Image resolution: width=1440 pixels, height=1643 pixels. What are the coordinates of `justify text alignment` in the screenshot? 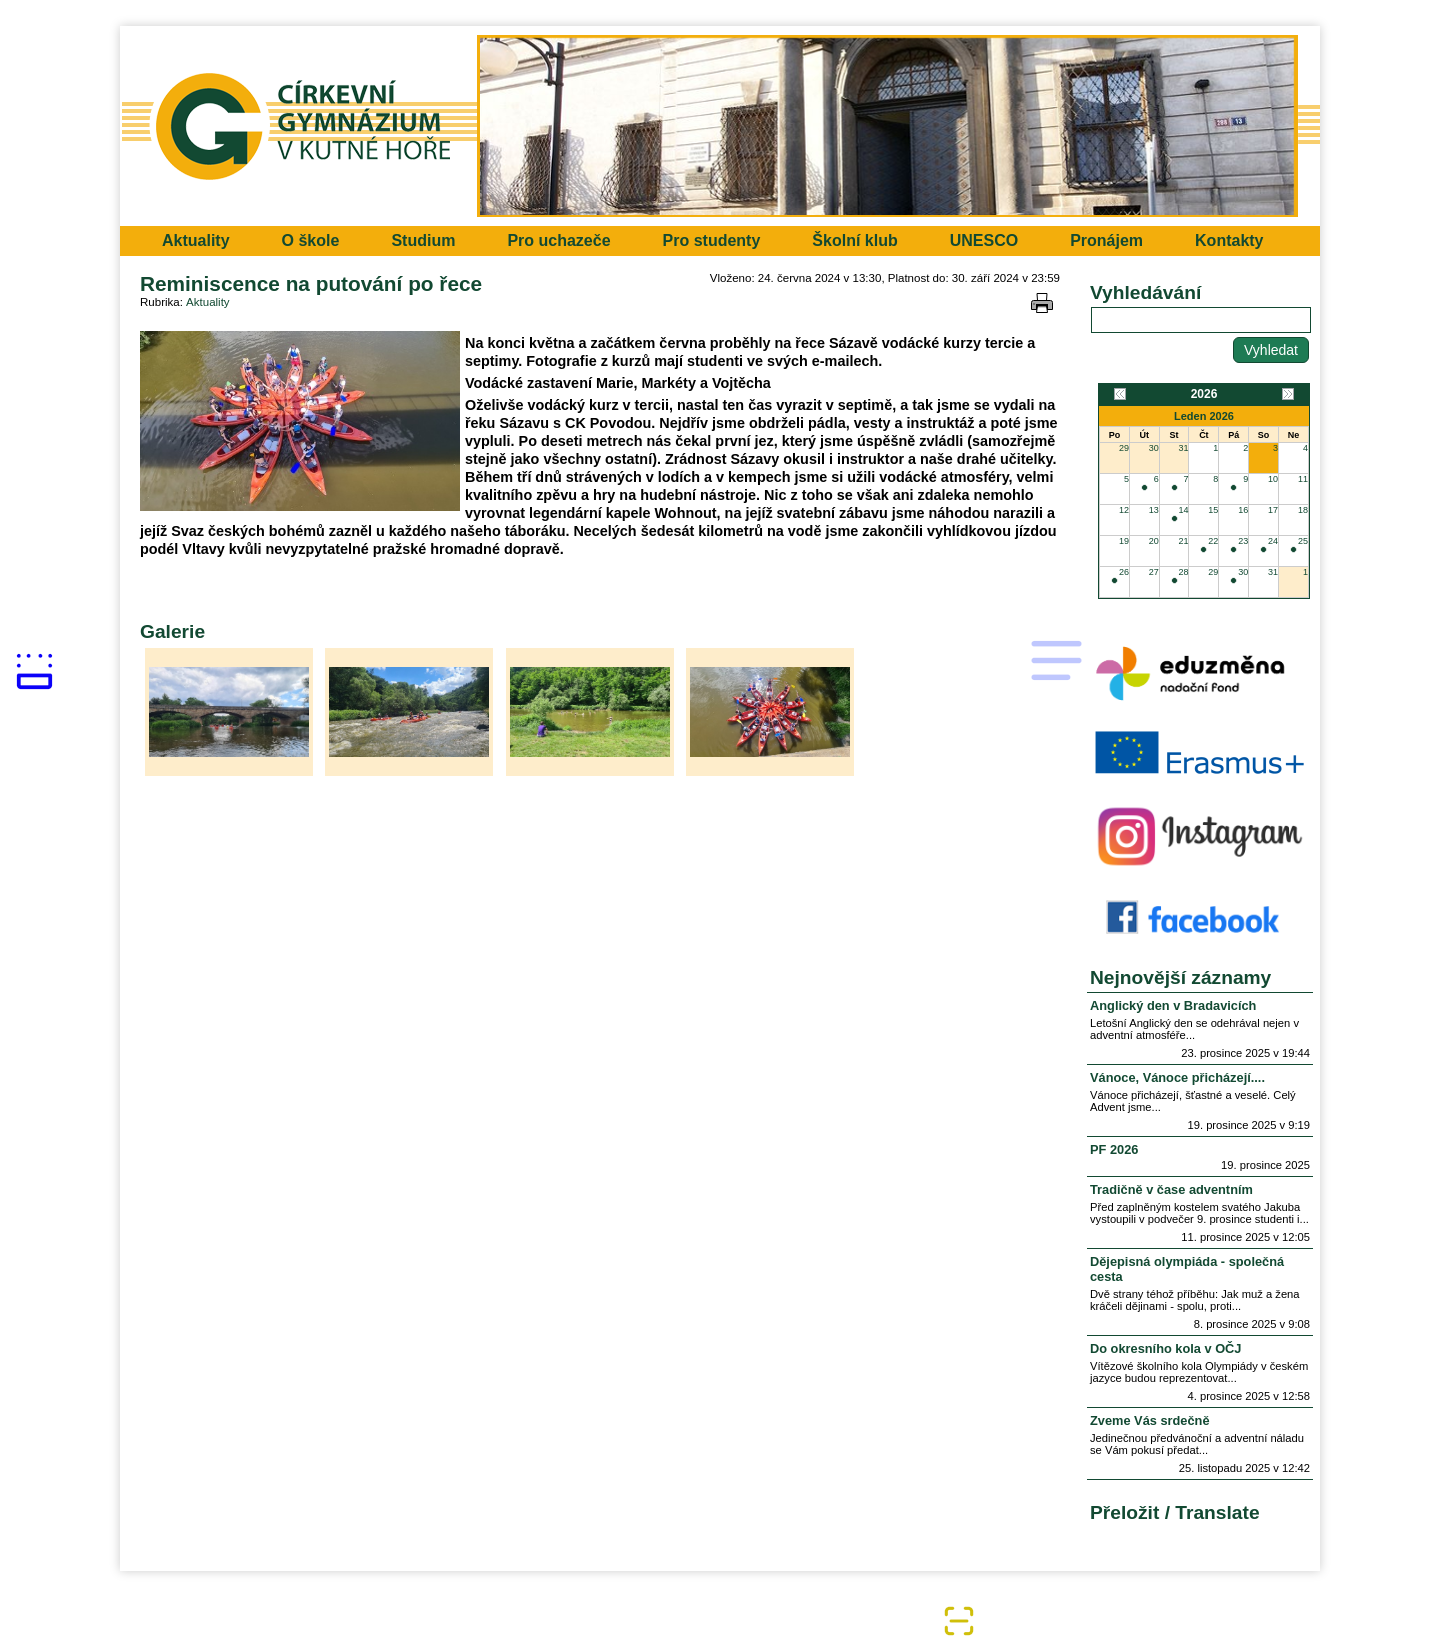 It's located at (1056, 660).